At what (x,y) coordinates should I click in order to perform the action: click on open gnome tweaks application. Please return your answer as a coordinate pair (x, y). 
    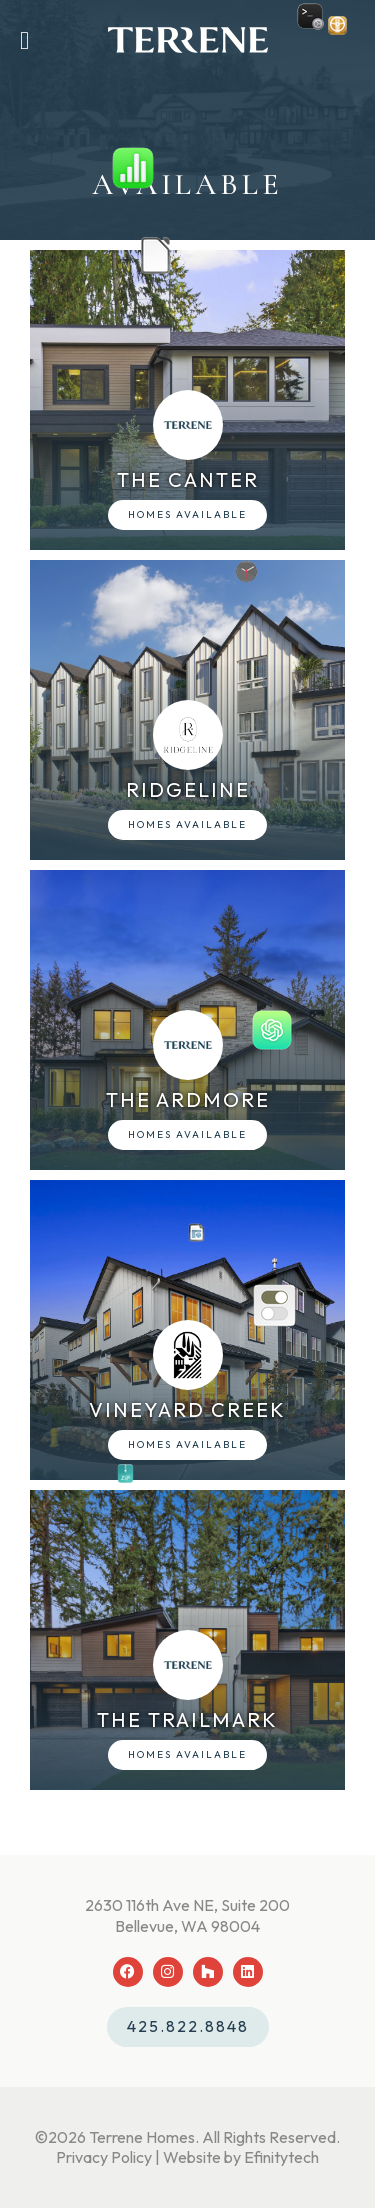
    Looking at the image, I should click on (274, 1305).